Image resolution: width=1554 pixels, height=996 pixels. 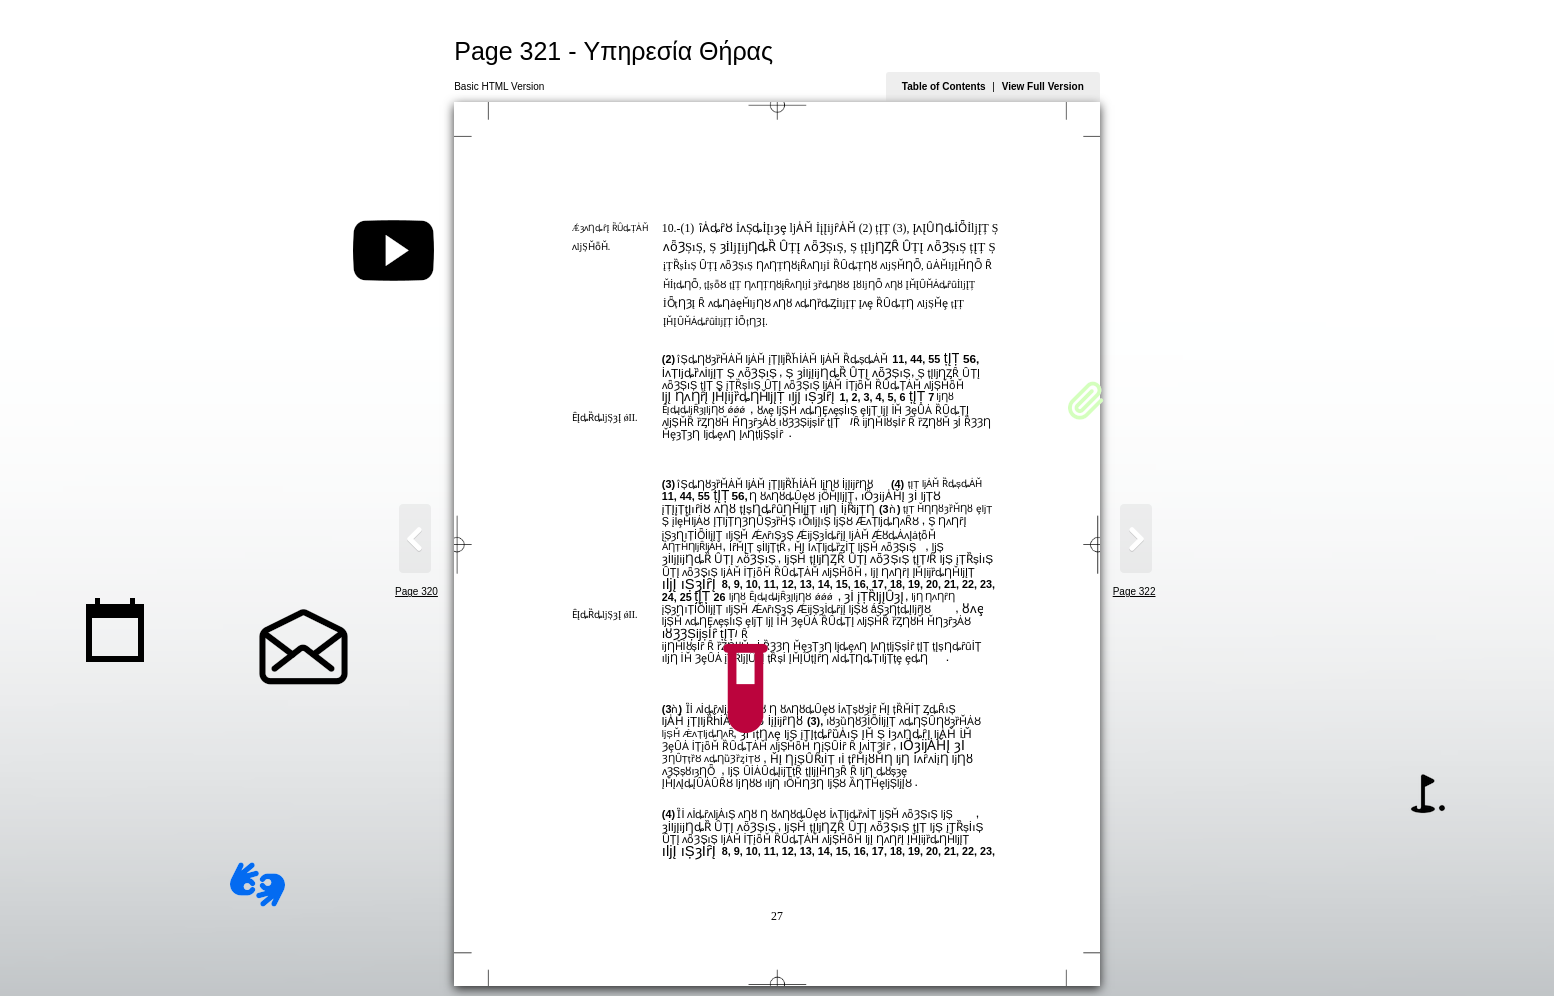 I want to click on view test results or lab data, so click(x=745, y=688).